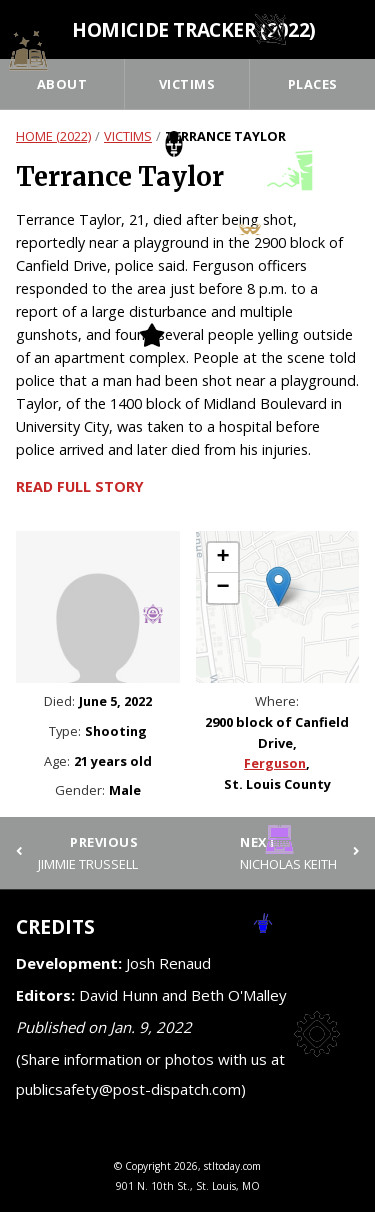 The width and height of the screenshot is (375, 1212). I want to click on access masquerade or costume party event, so click(250, 229).